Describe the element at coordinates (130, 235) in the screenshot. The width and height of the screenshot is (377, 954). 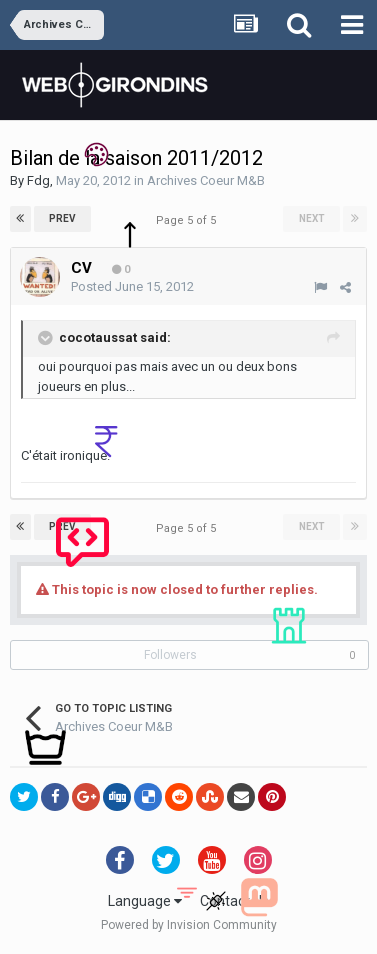
I see `move item up in a list` at that location.